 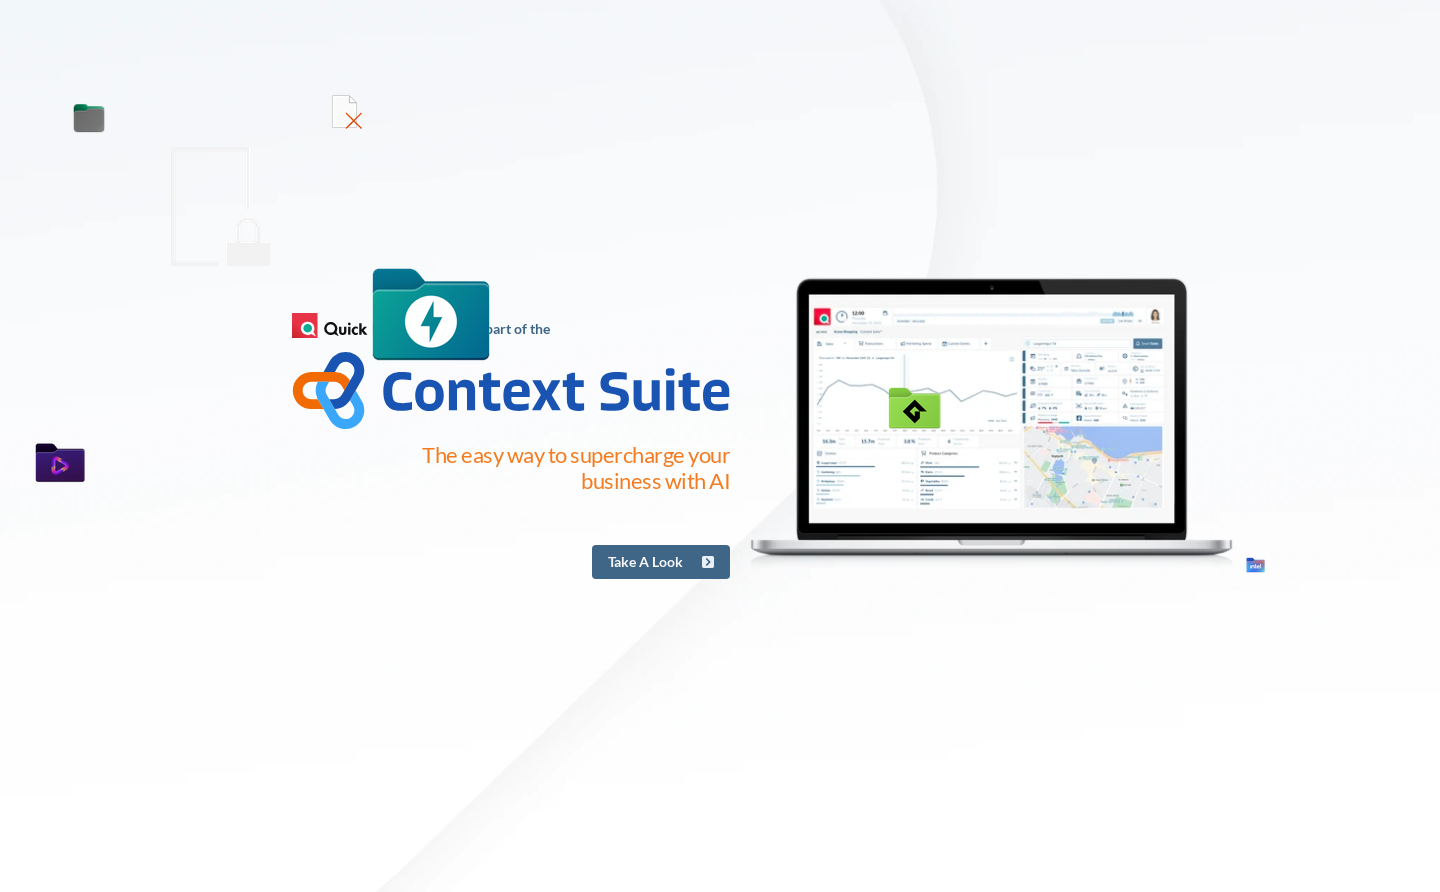 What do you see at coordinates (220, 206) in the screenshot?
I see `screen rotation is locked to portrait mode` at bounding box center [220, 206].